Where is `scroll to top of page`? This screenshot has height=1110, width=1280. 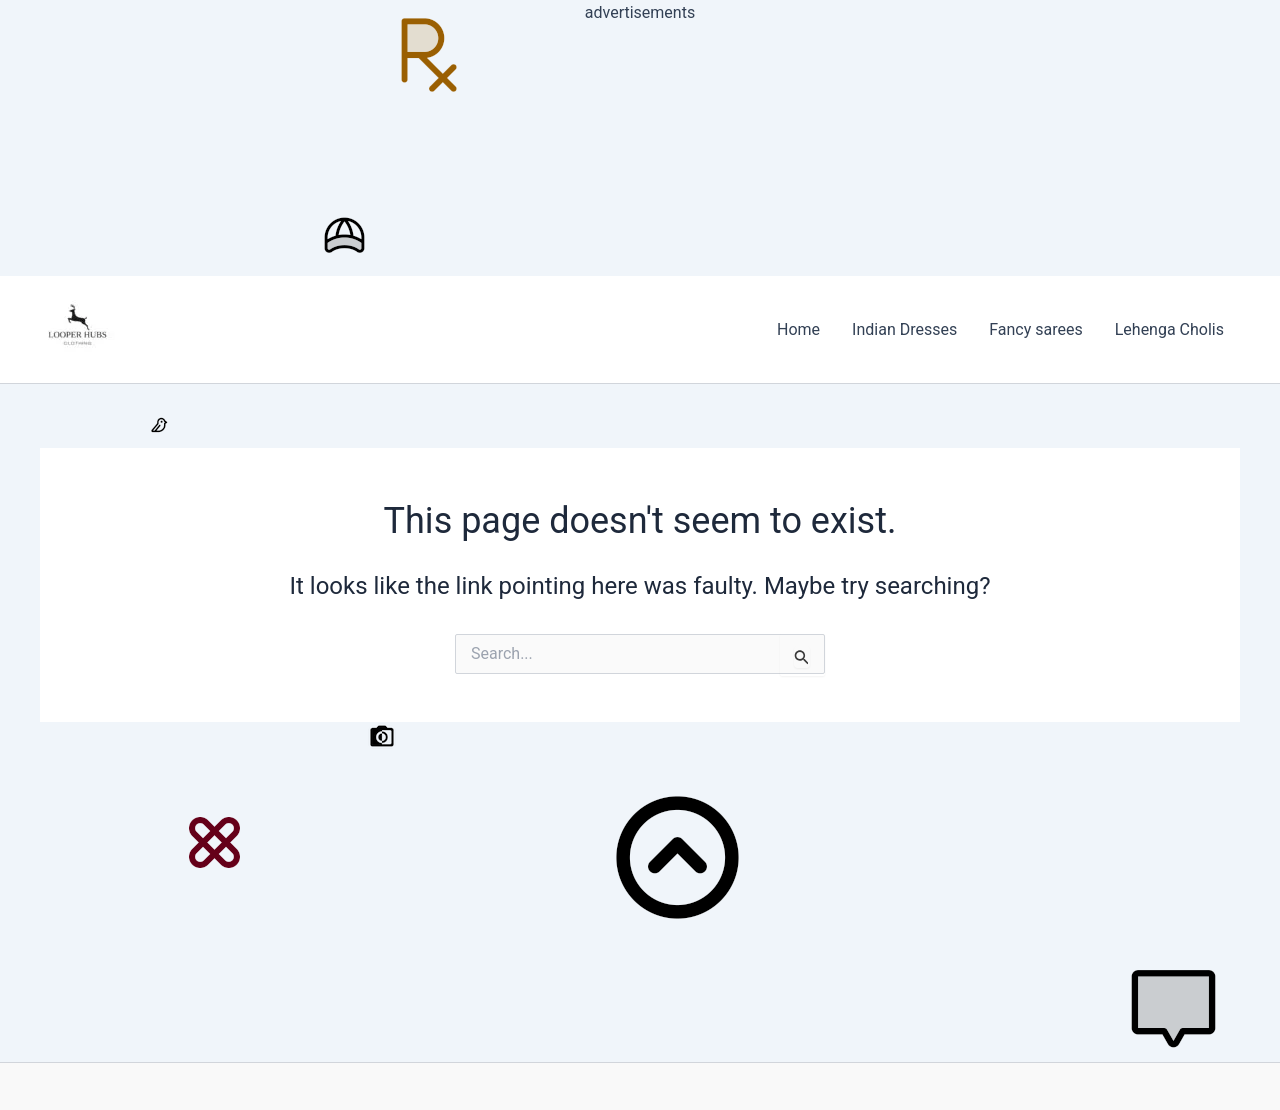 scroll to top of page is located at coordinates (677, 857).